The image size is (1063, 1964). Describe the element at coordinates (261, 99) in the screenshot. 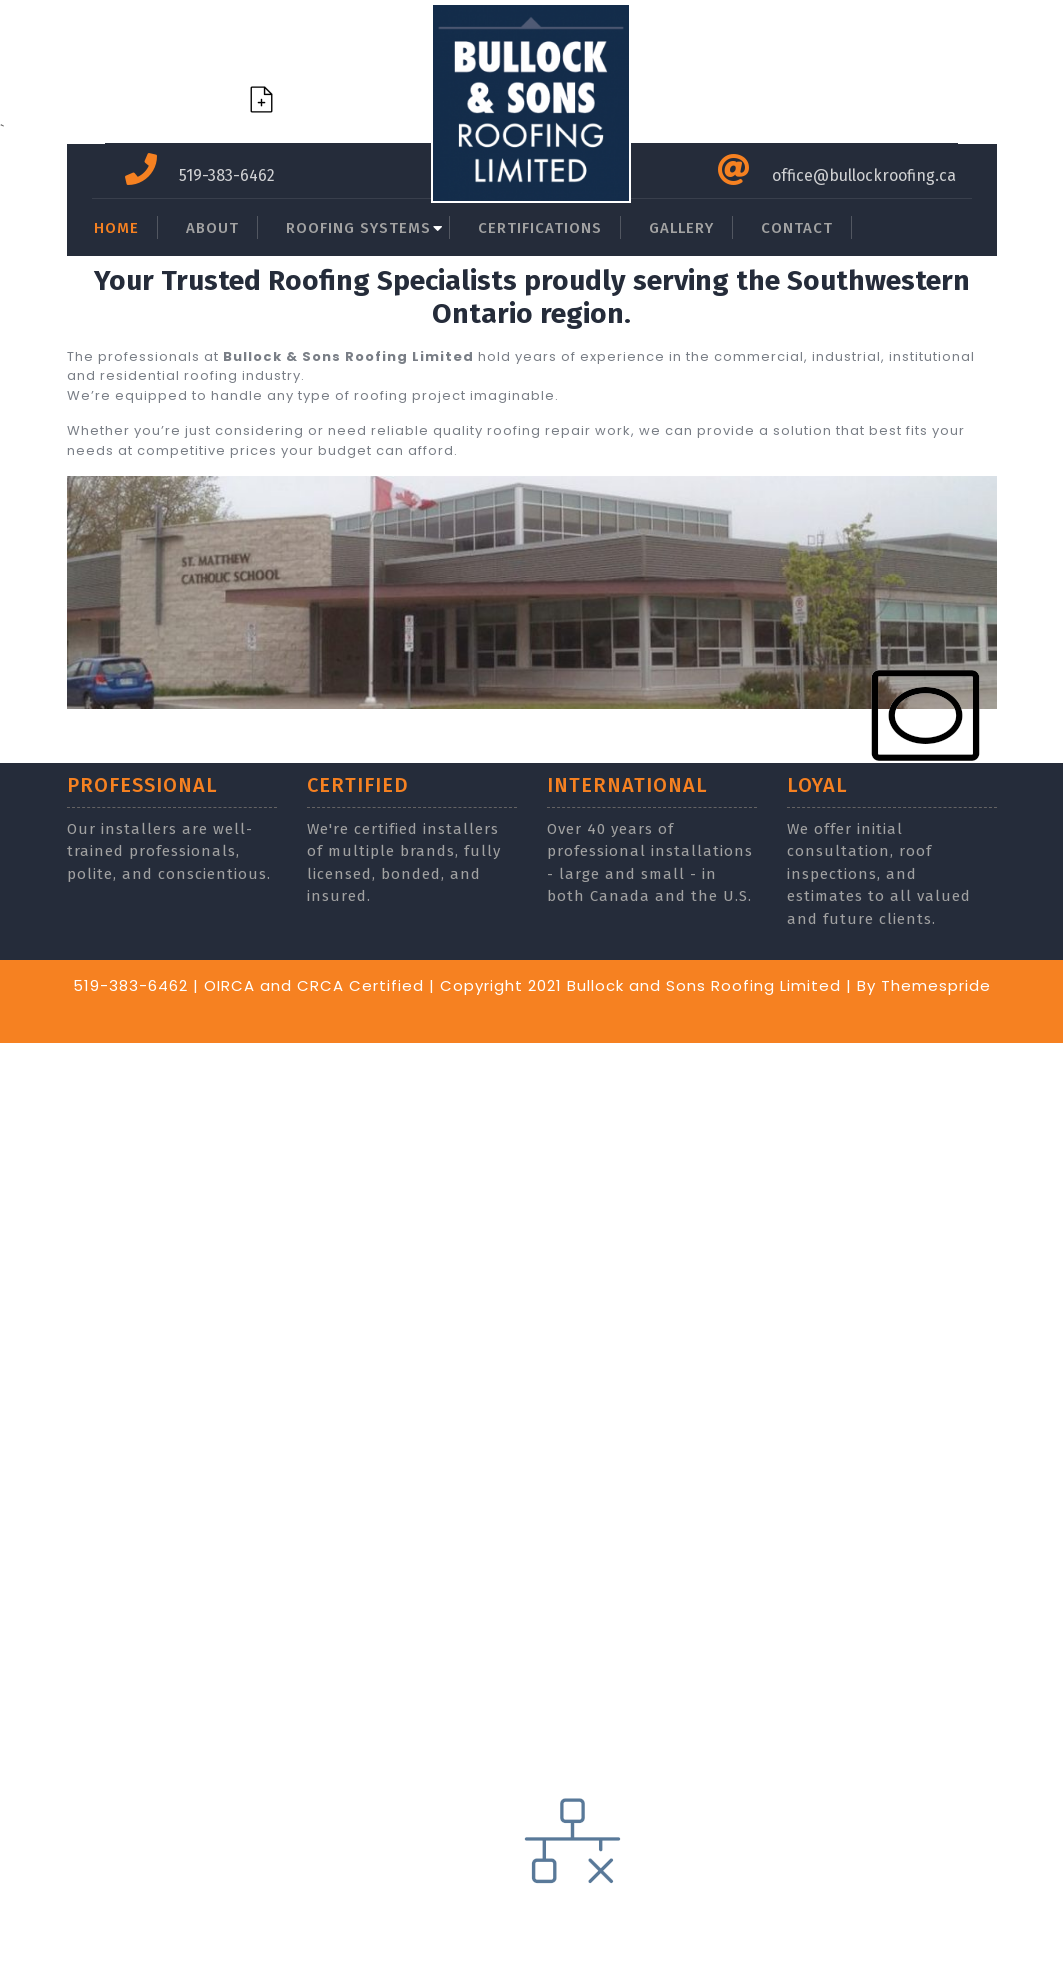

I see `create a new file` at that location.